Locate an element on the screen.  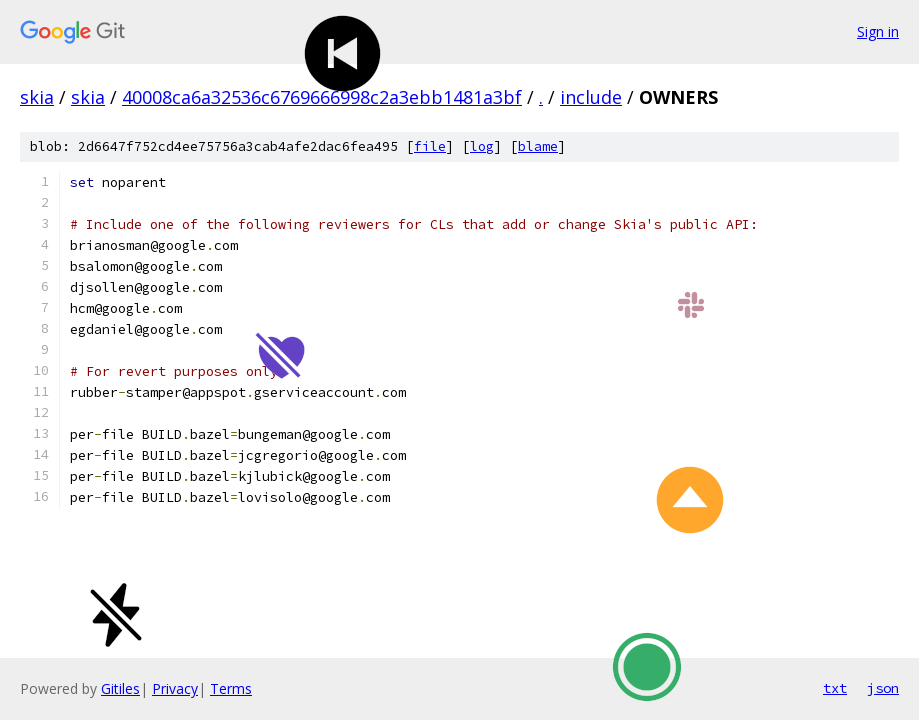
collapse an expanded section is located at coordinates (690, 500).